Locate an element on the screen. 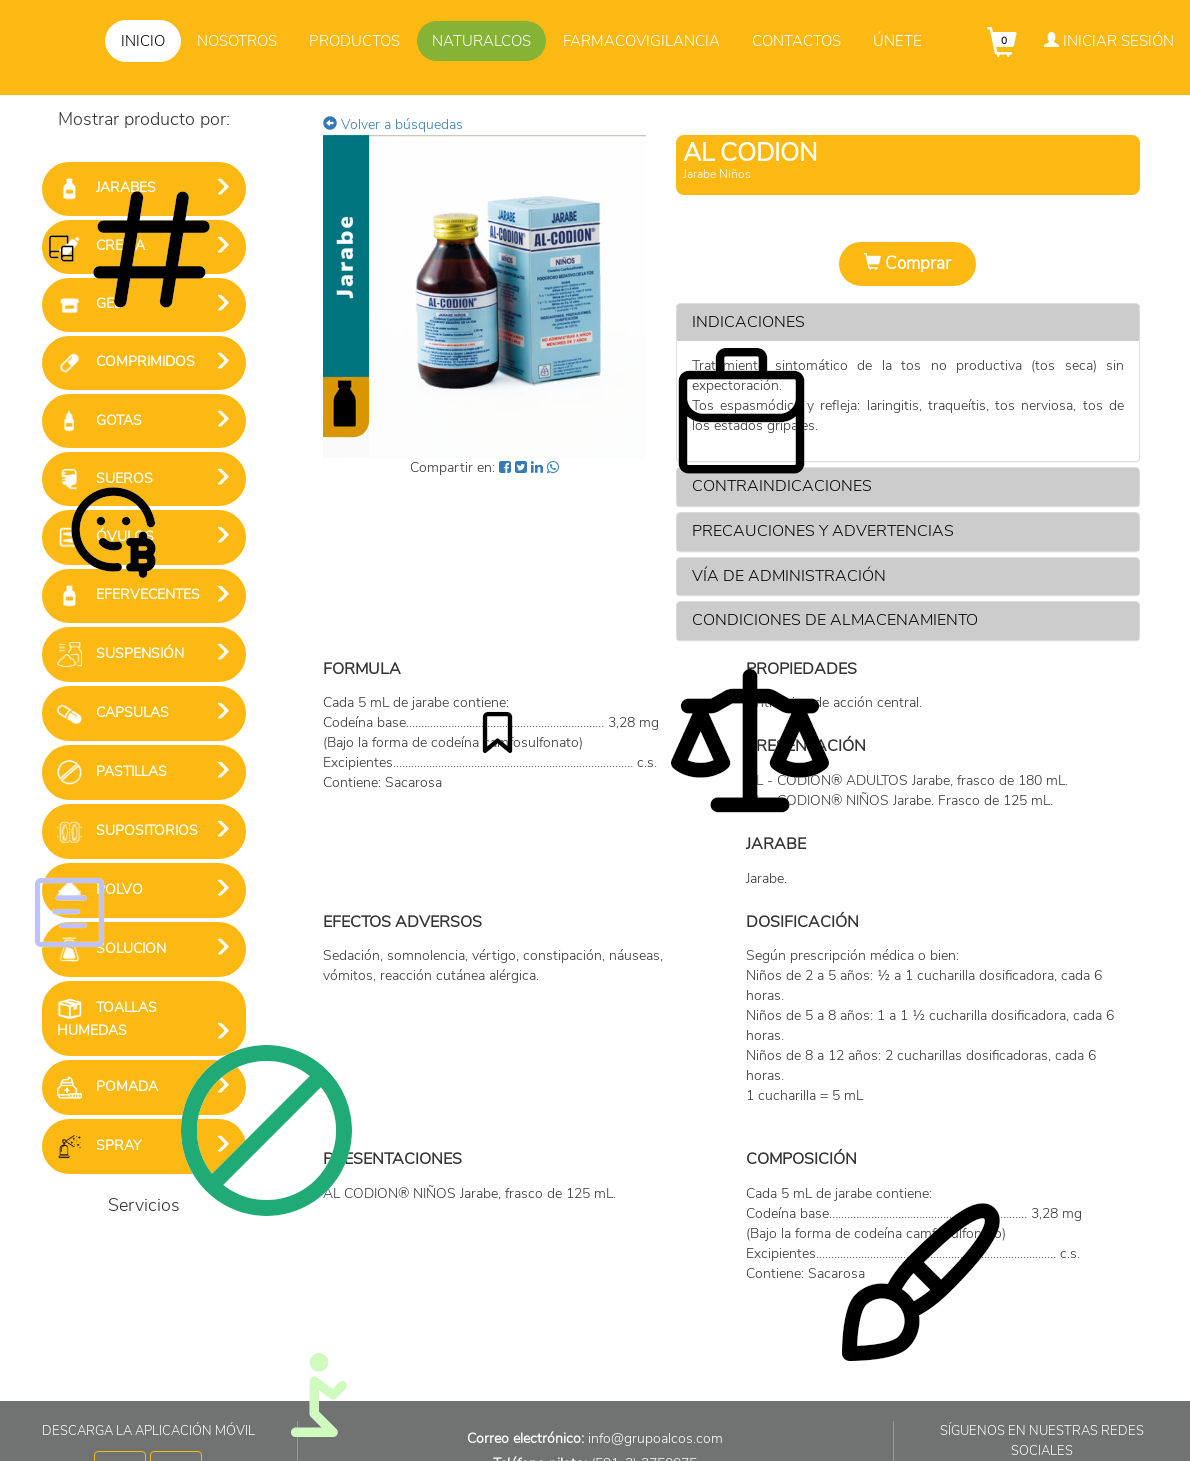 Image resolution: width=1190 pixels, height=1461 pixels. view license or legal information is located at coordinates (750, 748).